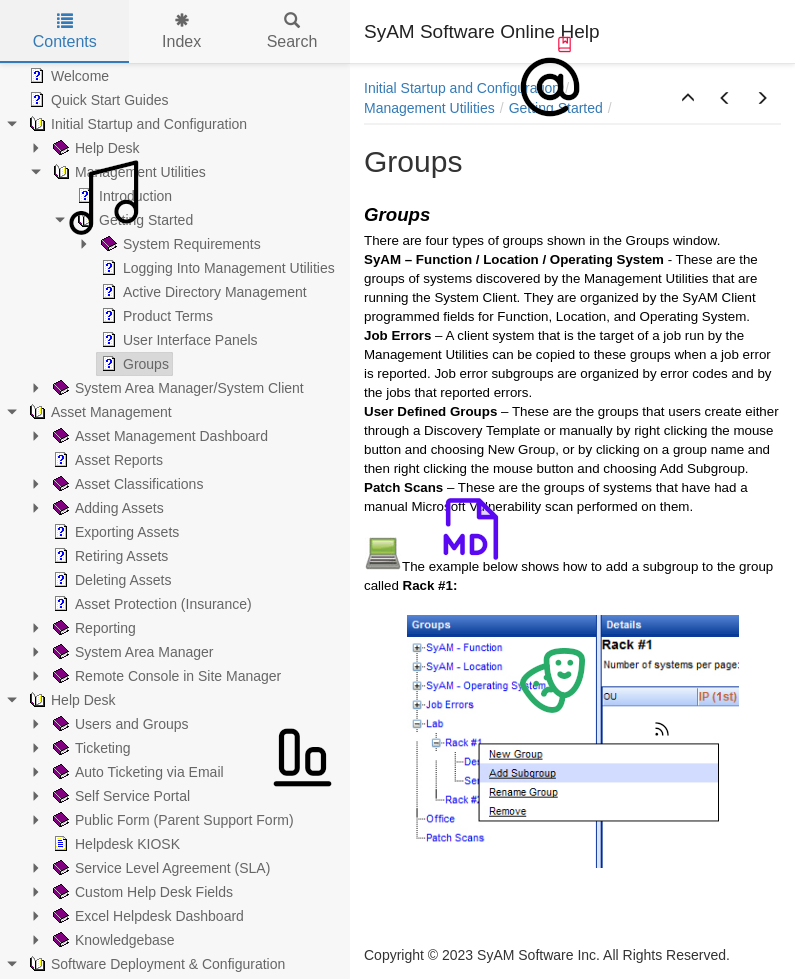 Image resolution: width=795 pixels, height=979 pixels. Describe the element at coordinates (302, 757) in the screenshot. I see `align items to the bottom edge` at that location.